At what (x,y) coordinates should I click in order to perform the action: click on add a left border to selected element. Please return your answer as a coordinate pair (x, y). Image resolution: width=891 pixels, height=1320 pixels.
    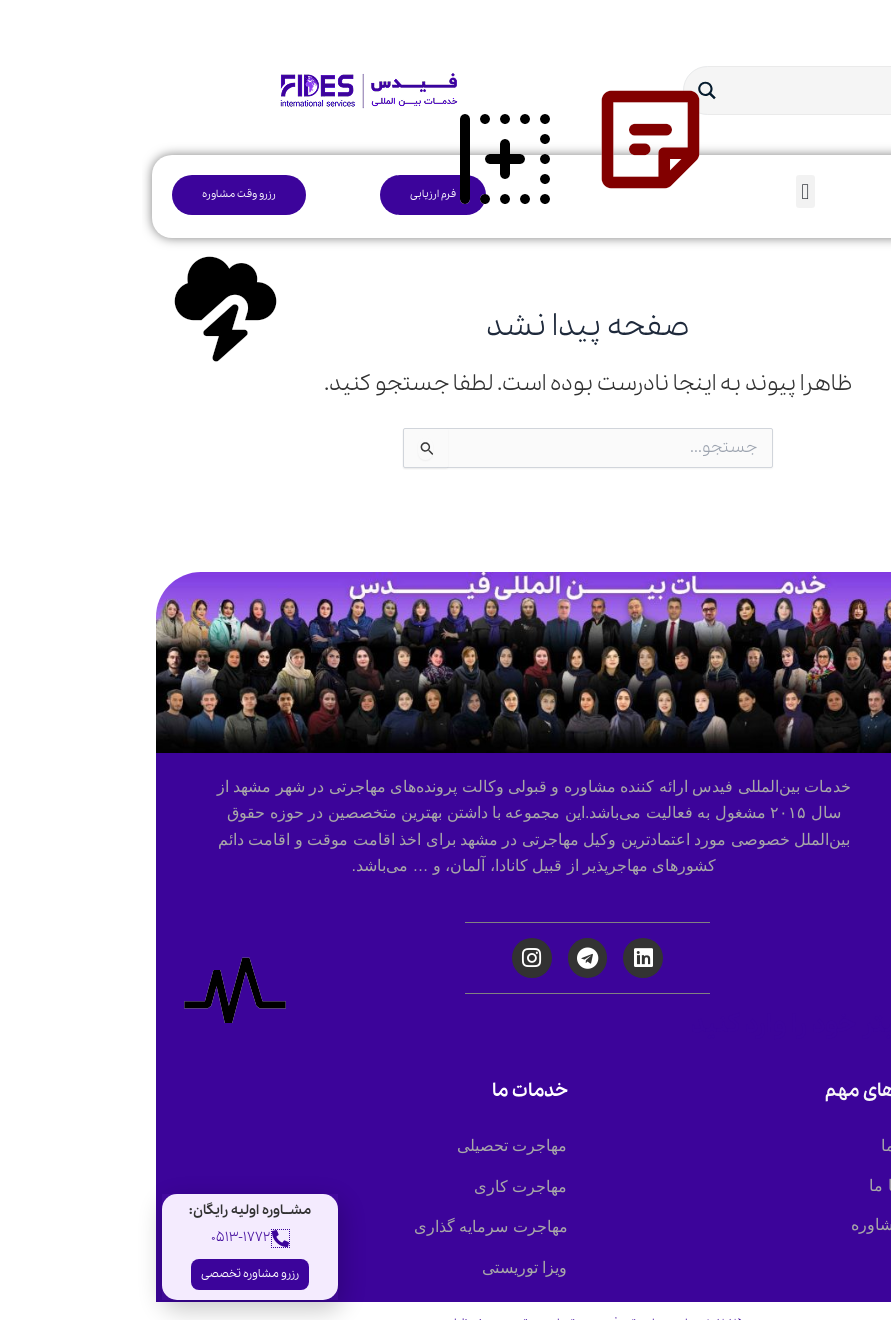
    Looking at the image, I should click on (505, 159).